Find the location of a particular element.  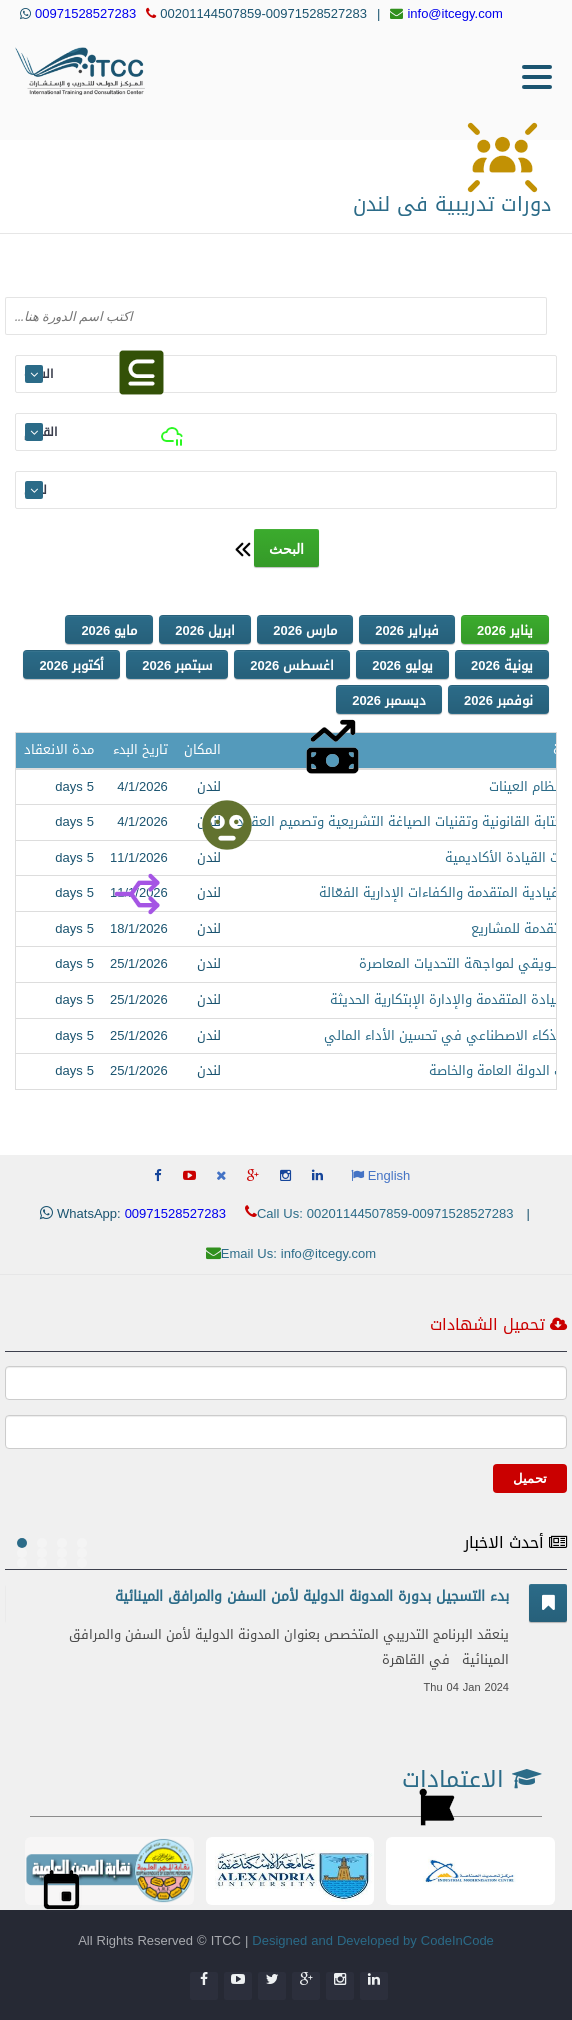

Font Awesome brand logo is located at coordinates (437, 1807).